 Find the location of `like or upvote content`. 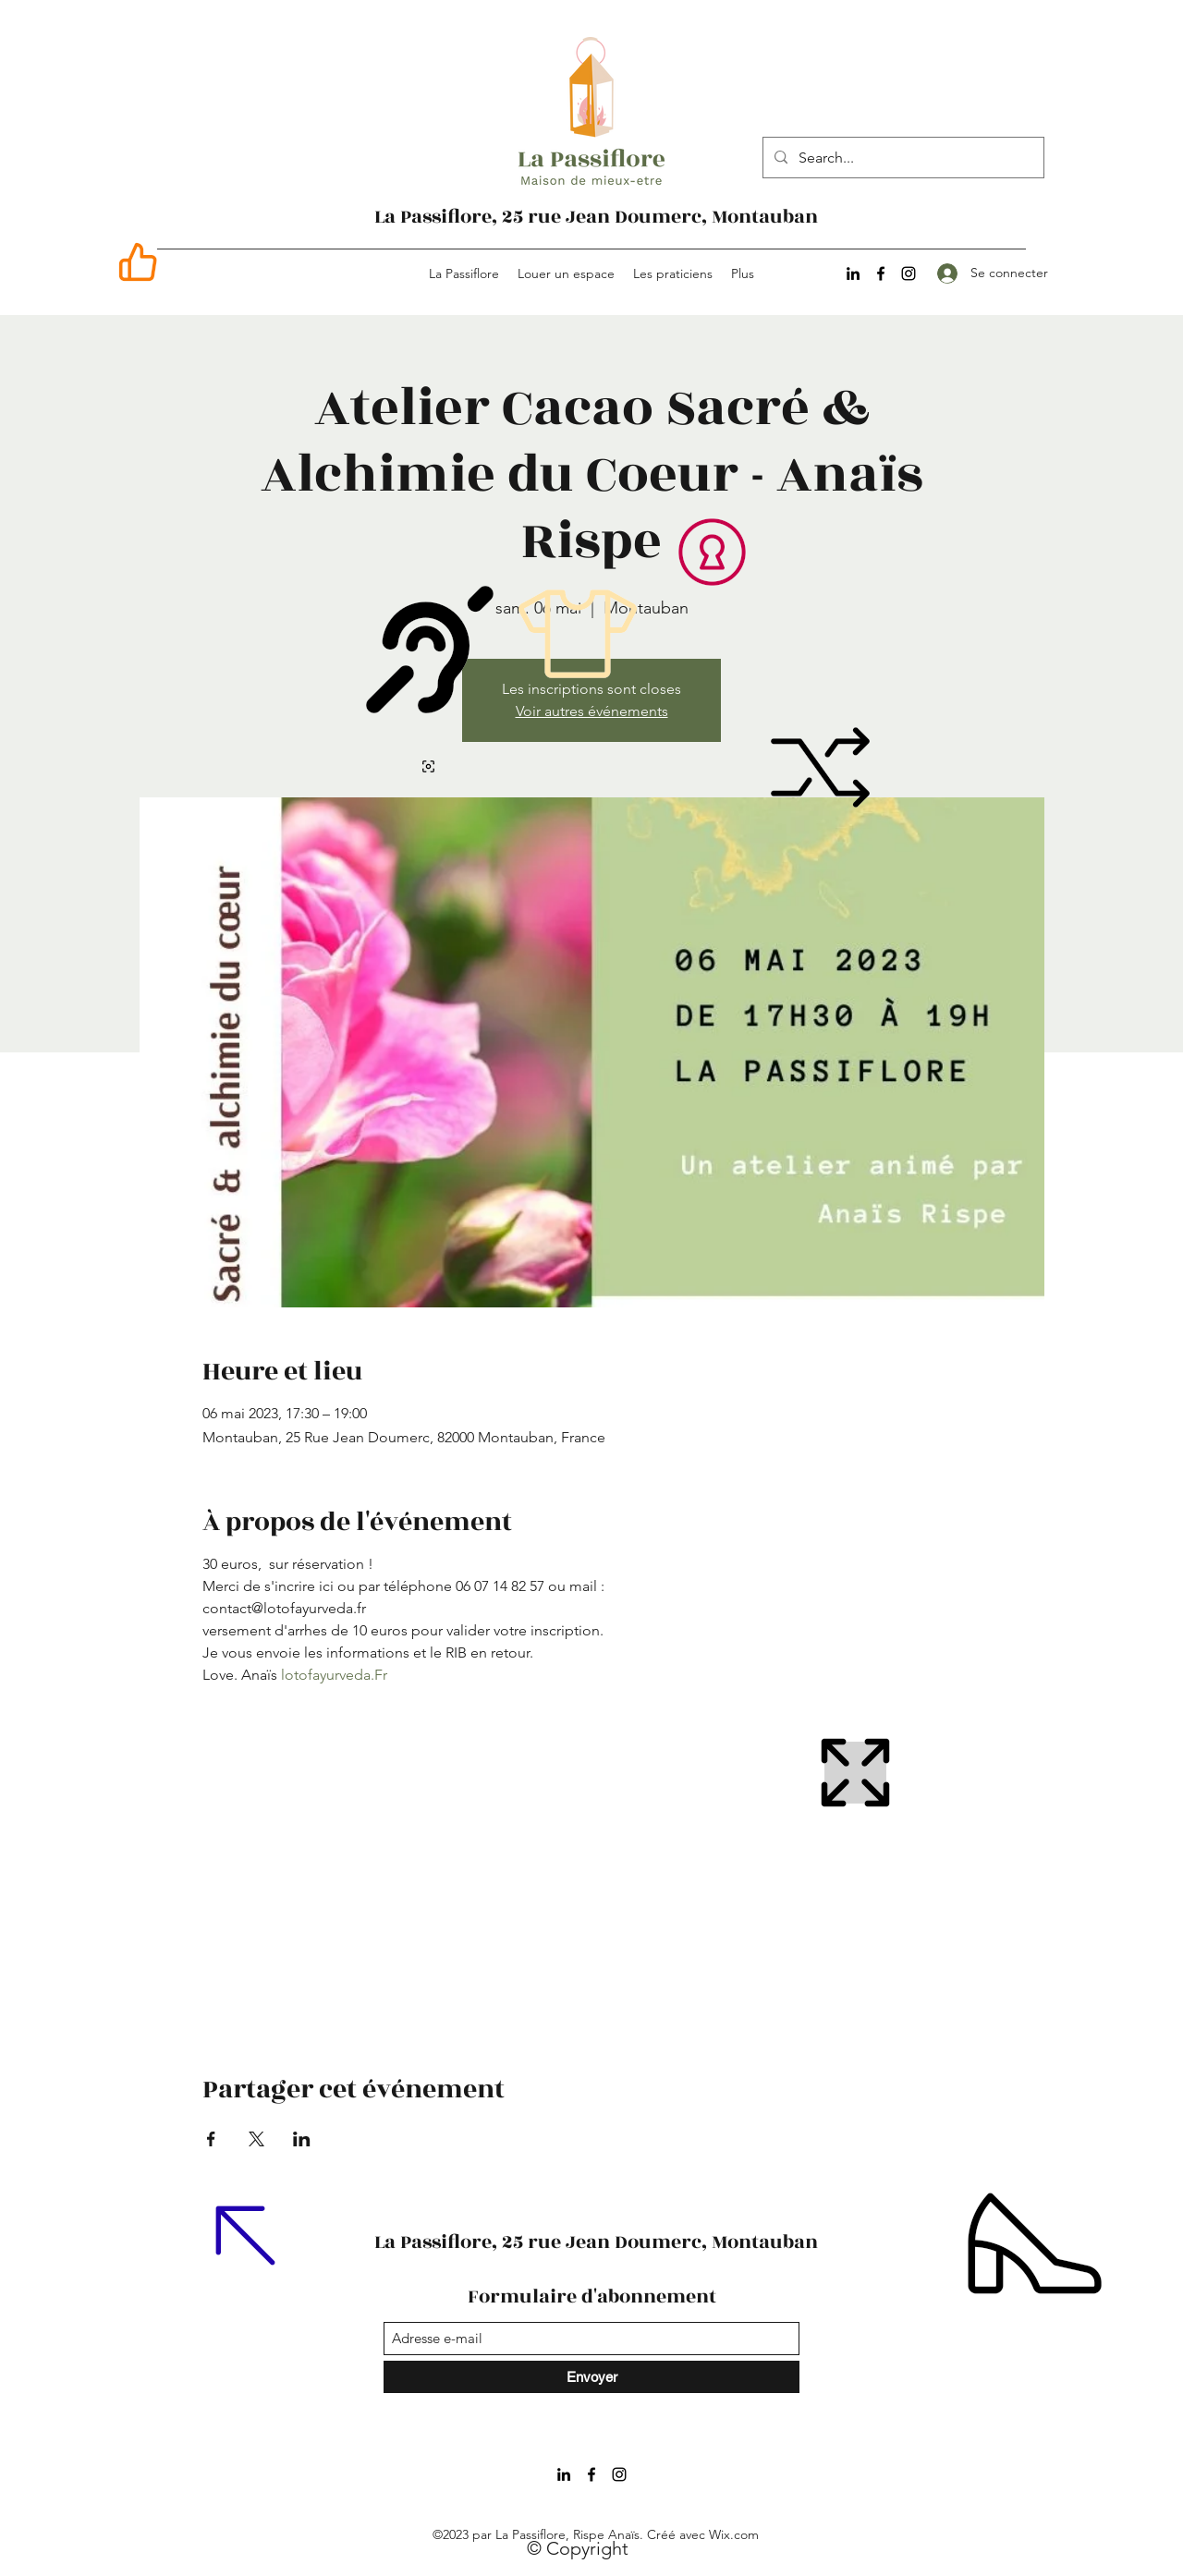

like or upvote content is located at coordinates (138, 261).